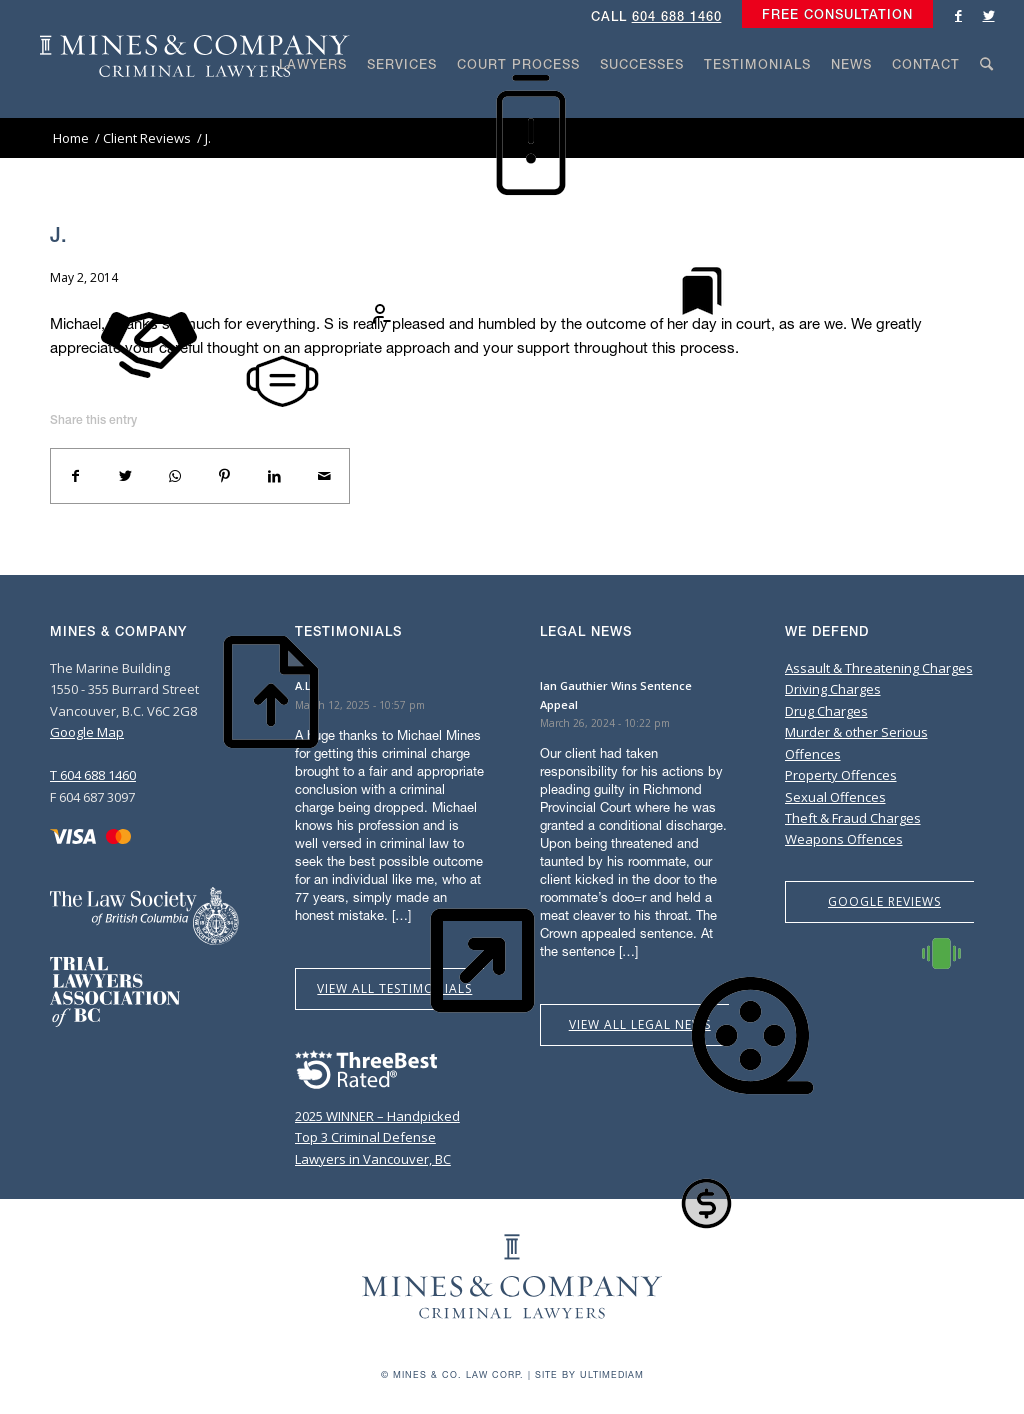 The height and width of the screenshot is (1414, 1024). I want to click on view account balance or financial summary, so click(706, 1203).